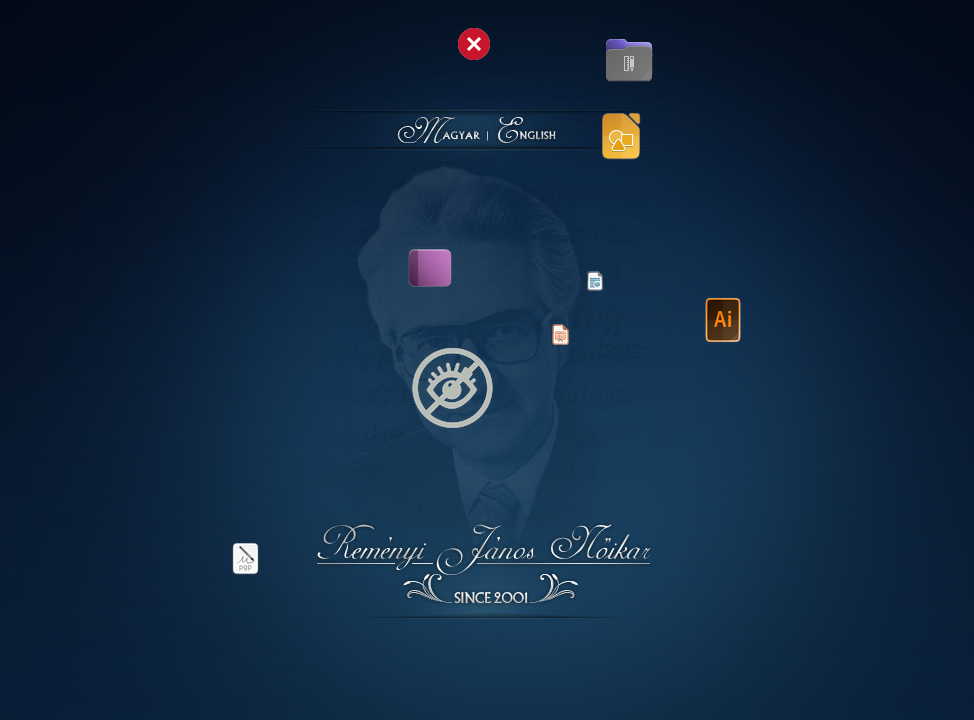 This screenshot has height=720, width=974. What do you see at coordinates (245, 558) in the screenshot?
I see `a PGP signature file for verifying authenticity` at bounding box center [245, 558].